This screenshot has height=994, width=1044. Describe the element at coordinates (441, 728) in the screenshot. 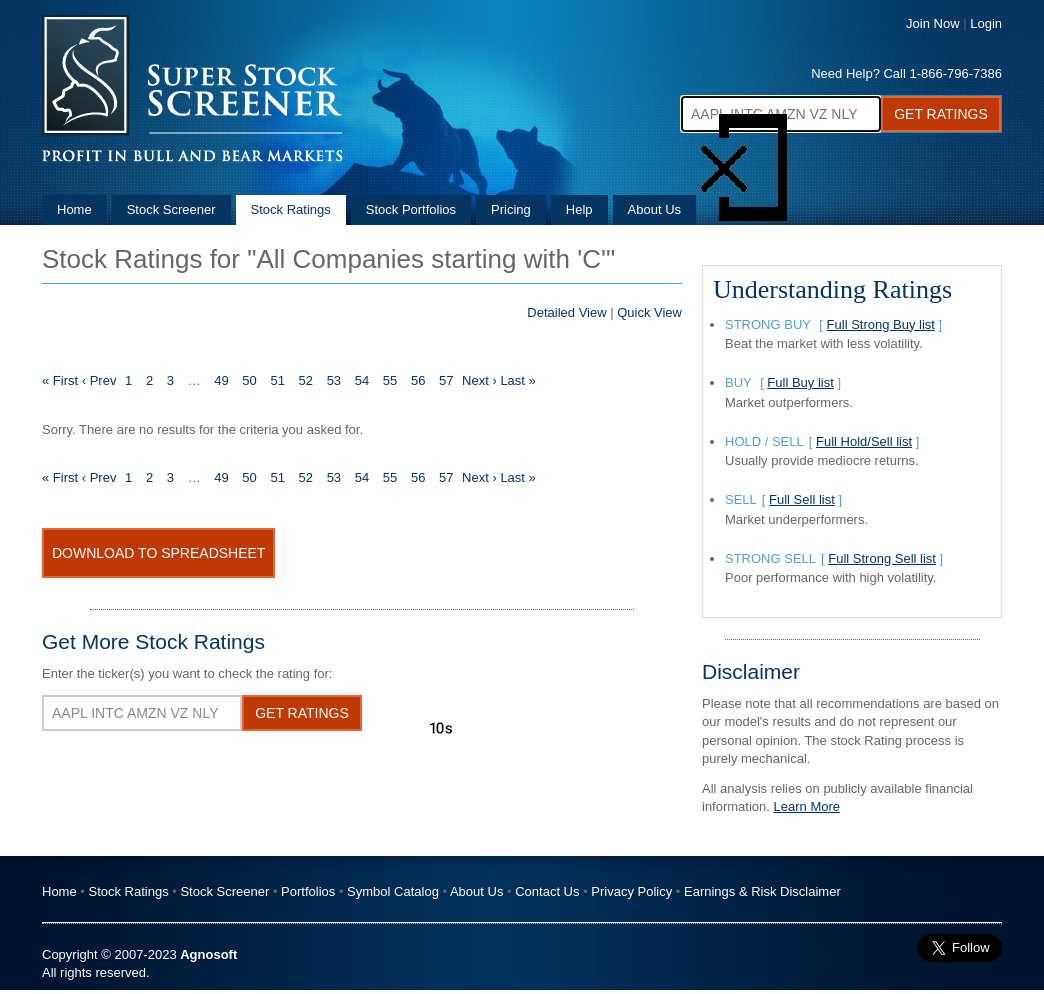

I see `set a 10-second timer` at that location.